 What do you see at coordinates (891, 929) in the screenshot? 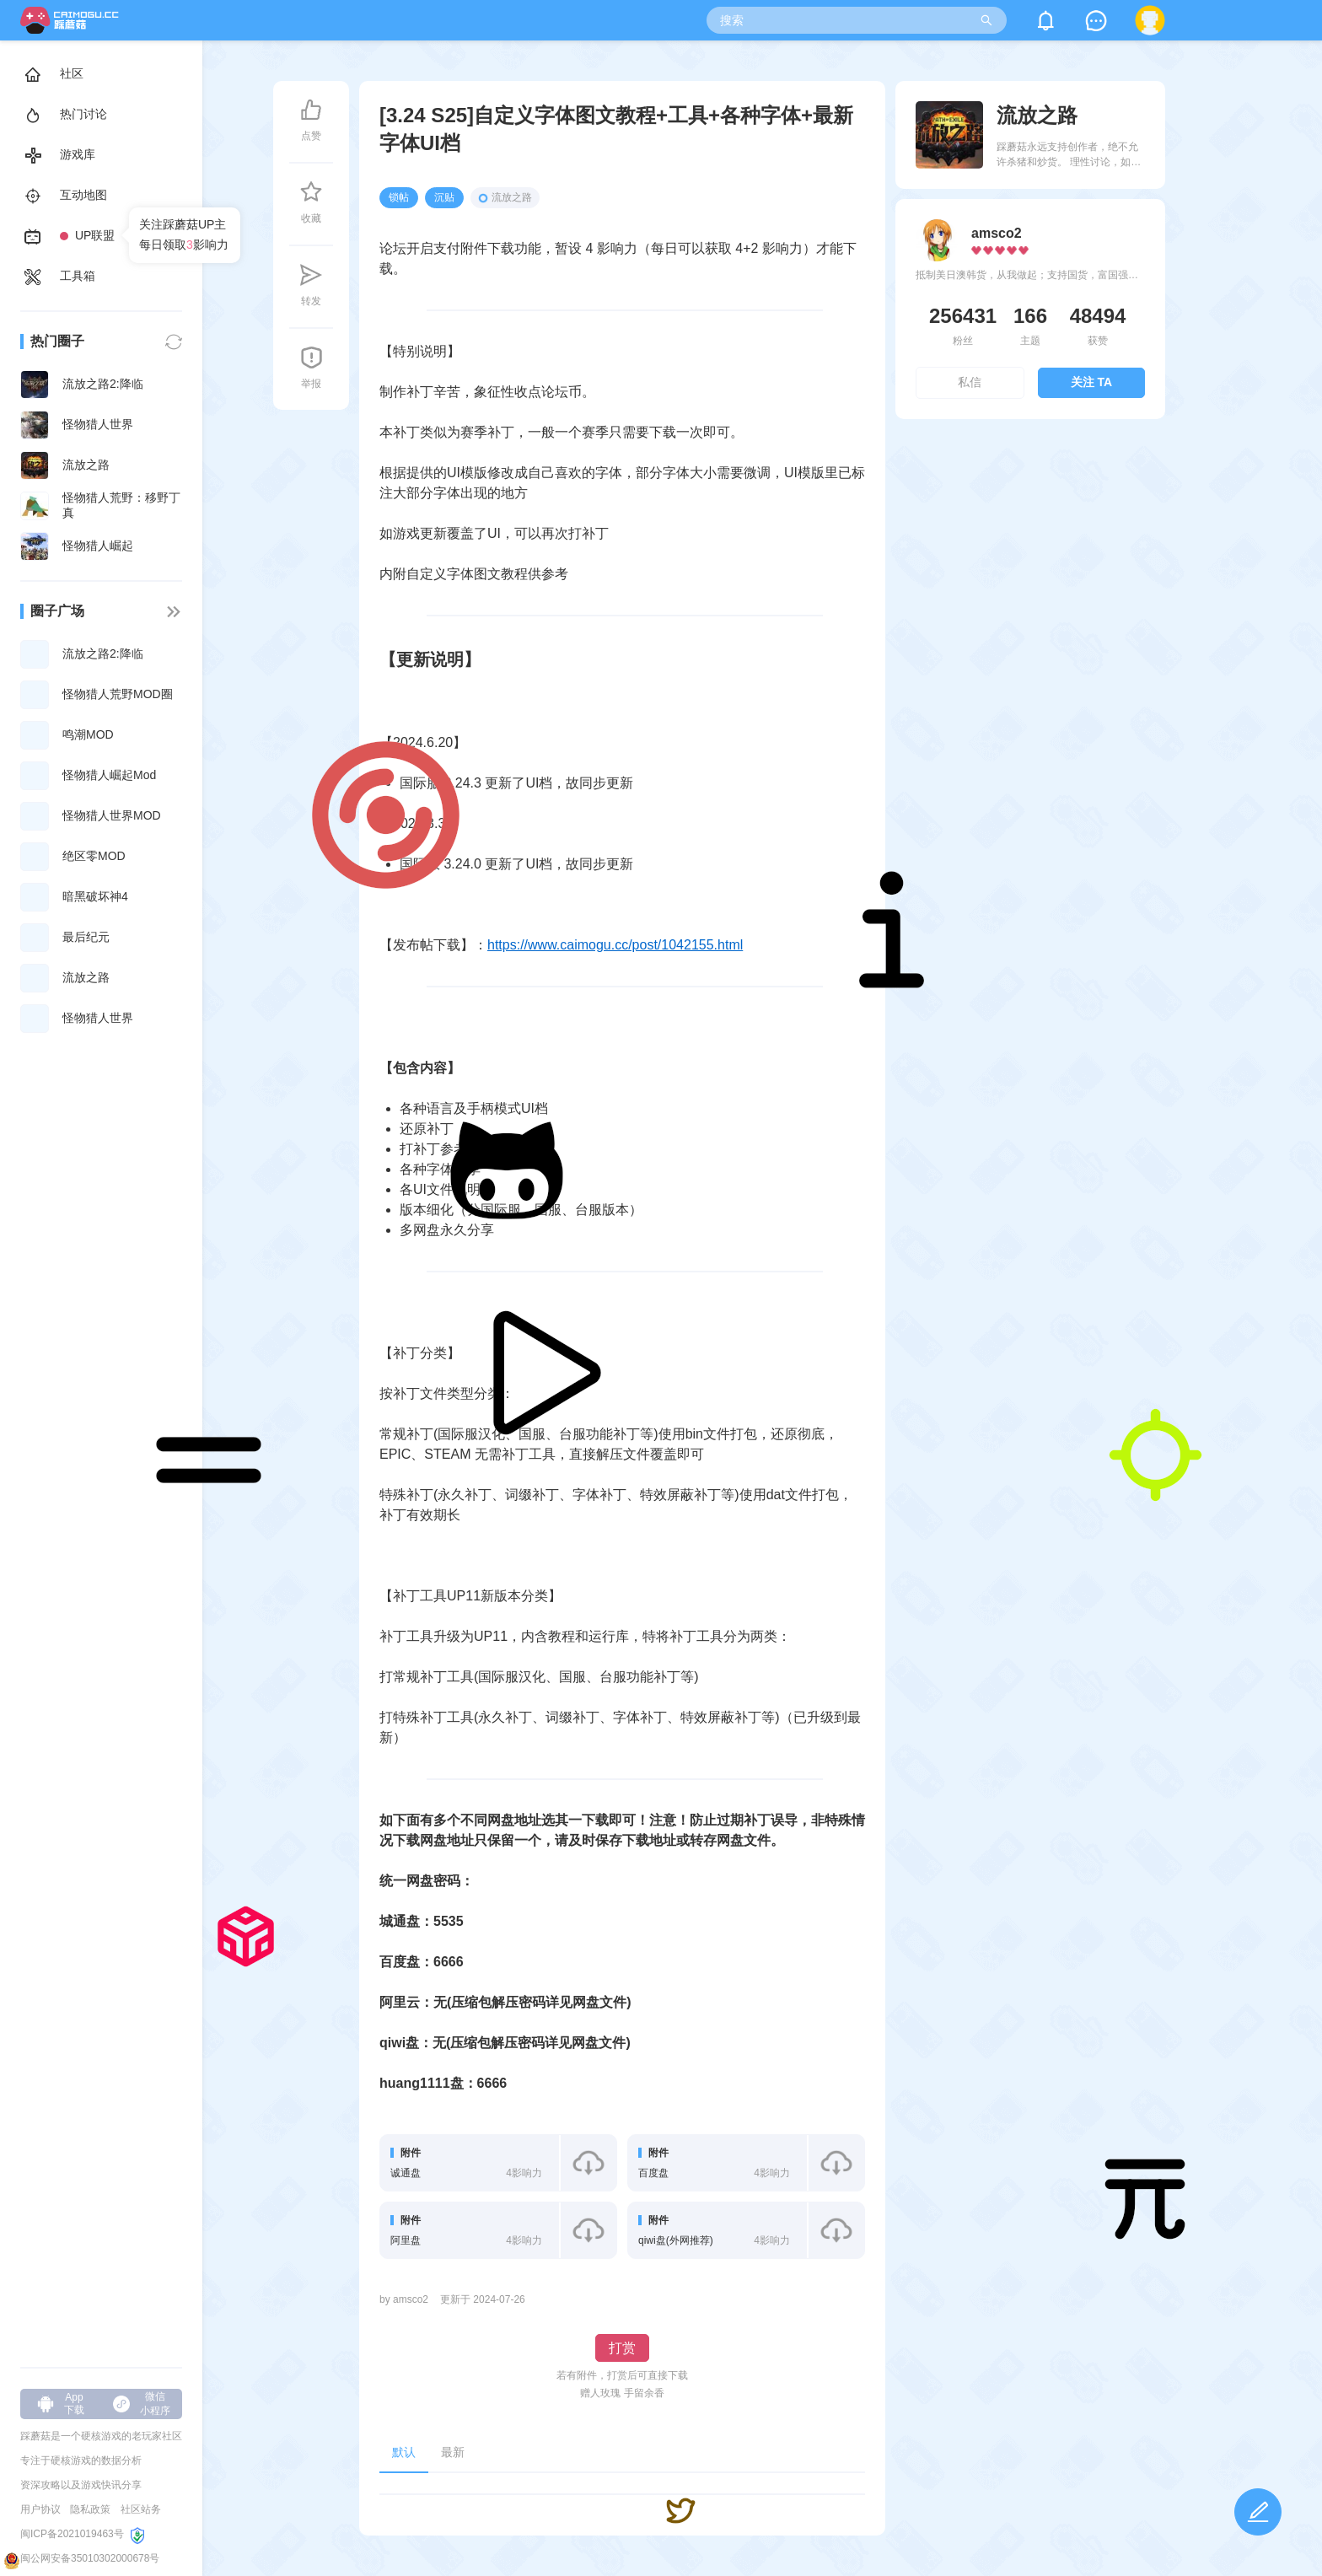
I see `view more information or details` at bounding box center [891, 929].